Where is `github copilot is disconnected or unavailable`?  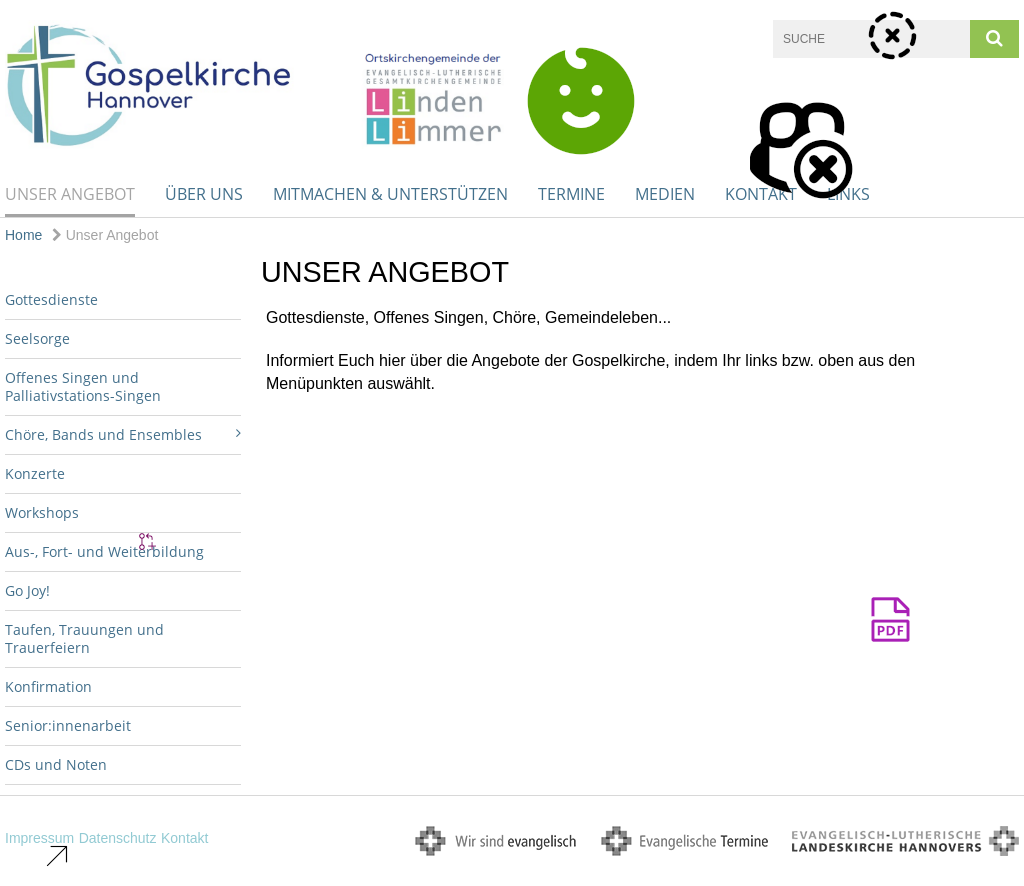 github copilot is disconnected or unavailable is located at coordinates (802, 148).